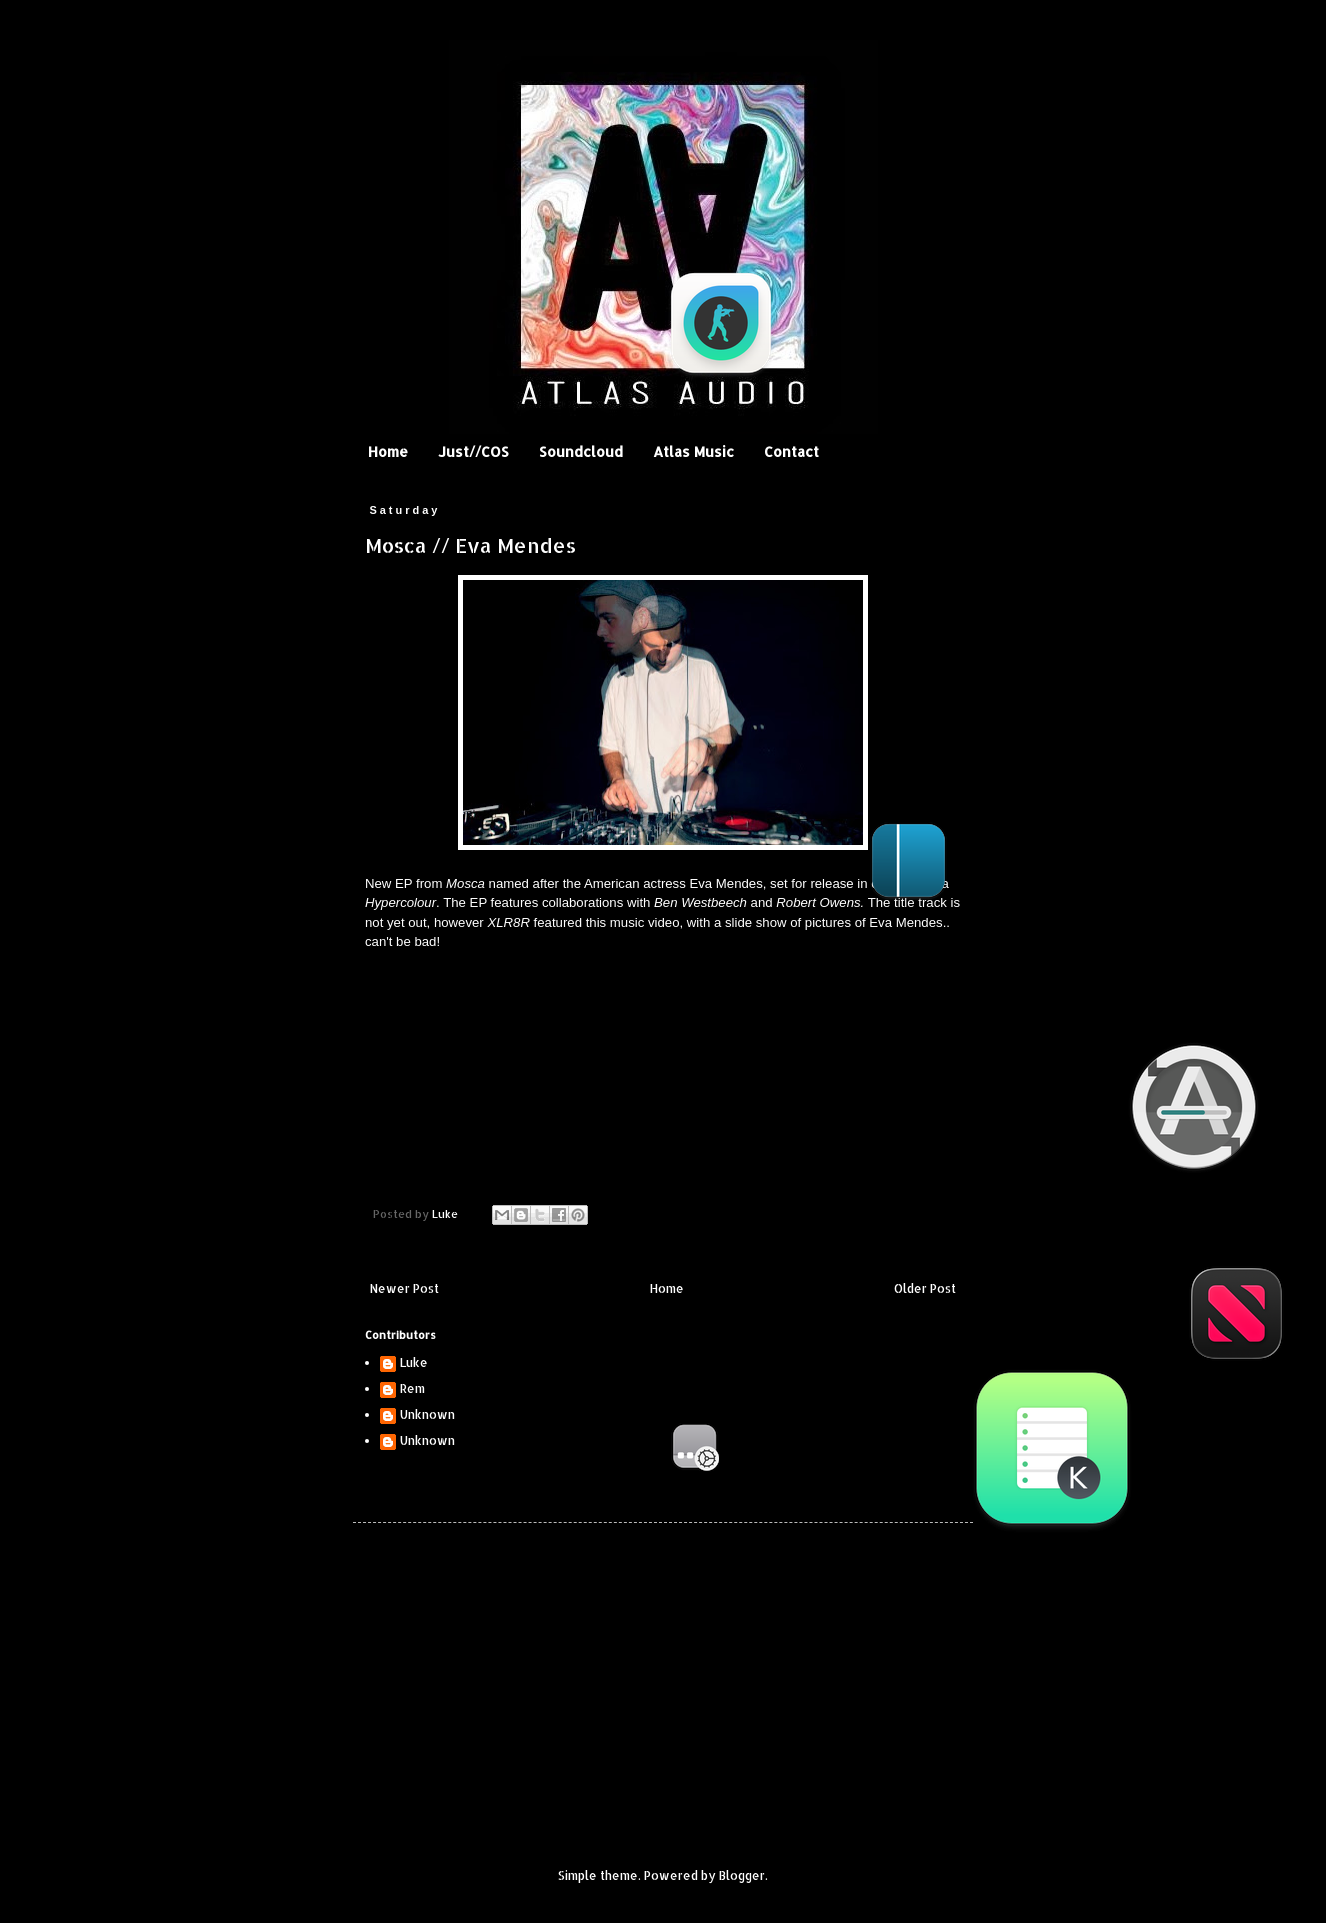 This screenshot has height=1923, width=1326. What do you see at coordinates (695, 1447) in the screenshot?
I see `configure xfce panel layout and profiles` at bounding box center [695, 1447].